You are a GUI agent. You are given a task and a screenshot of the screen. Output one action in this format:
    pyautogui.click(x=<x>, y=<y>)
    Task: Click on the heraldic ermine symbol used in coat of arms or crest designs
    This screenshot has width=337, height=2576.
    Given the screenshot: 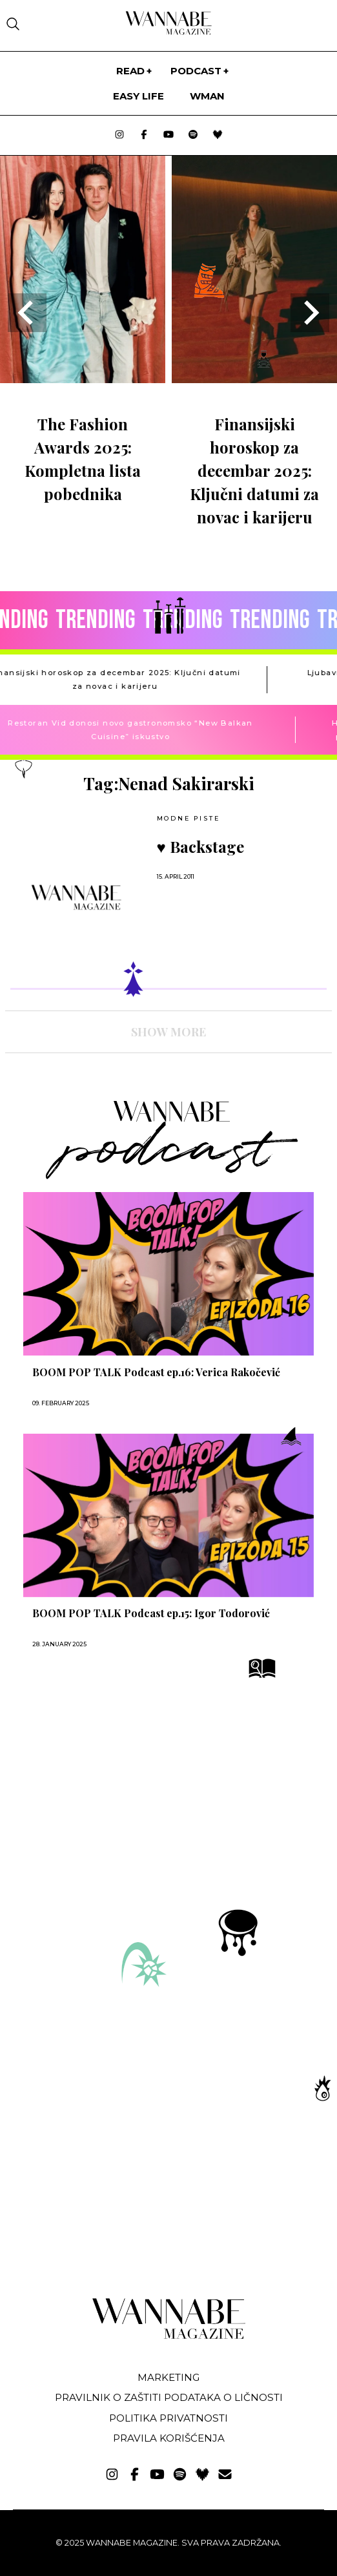 What is the action you would take?
    pyautogui.click(x=133, y=979)
    